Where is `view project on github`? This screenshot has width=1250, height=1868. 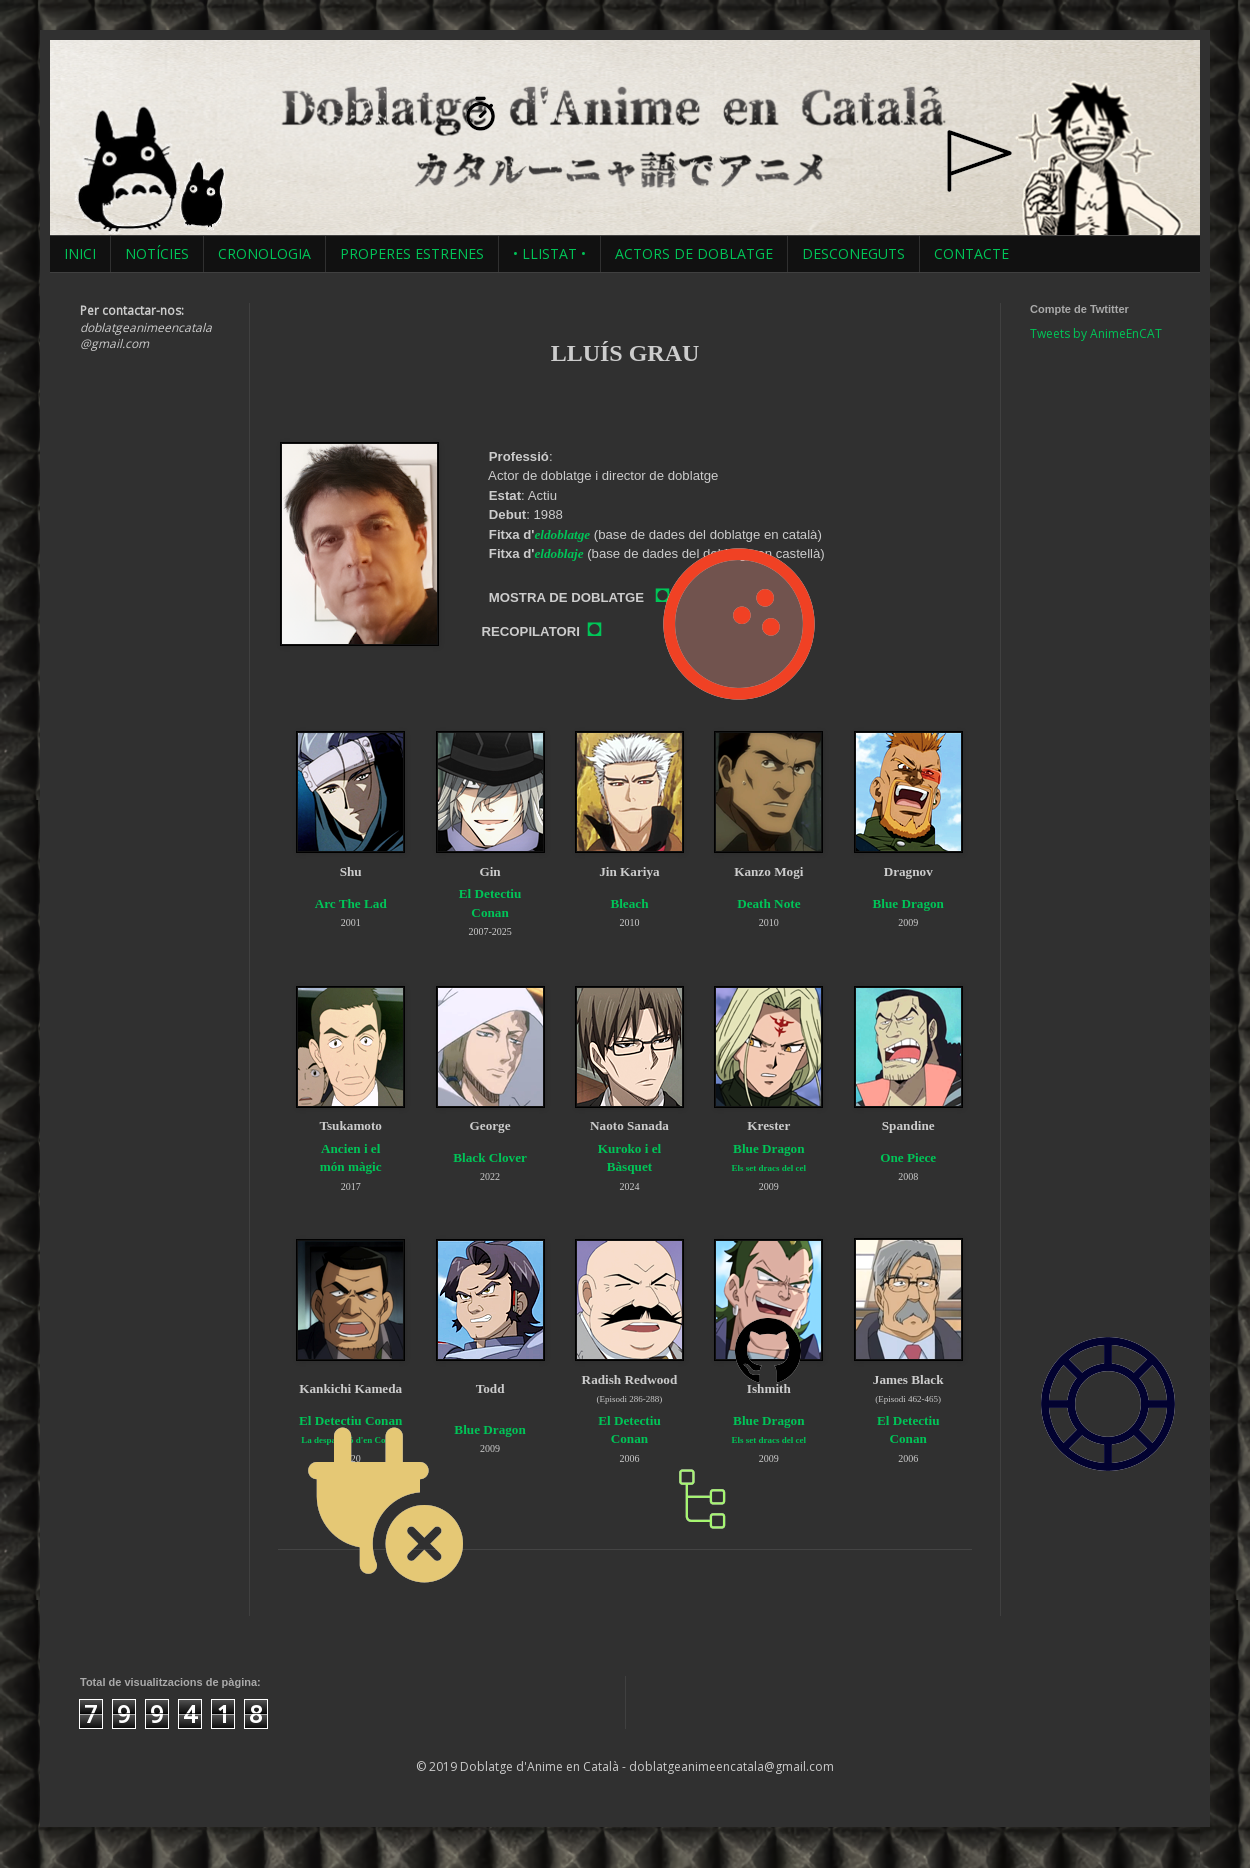 view project on github is located at coordinates (768, 1351).